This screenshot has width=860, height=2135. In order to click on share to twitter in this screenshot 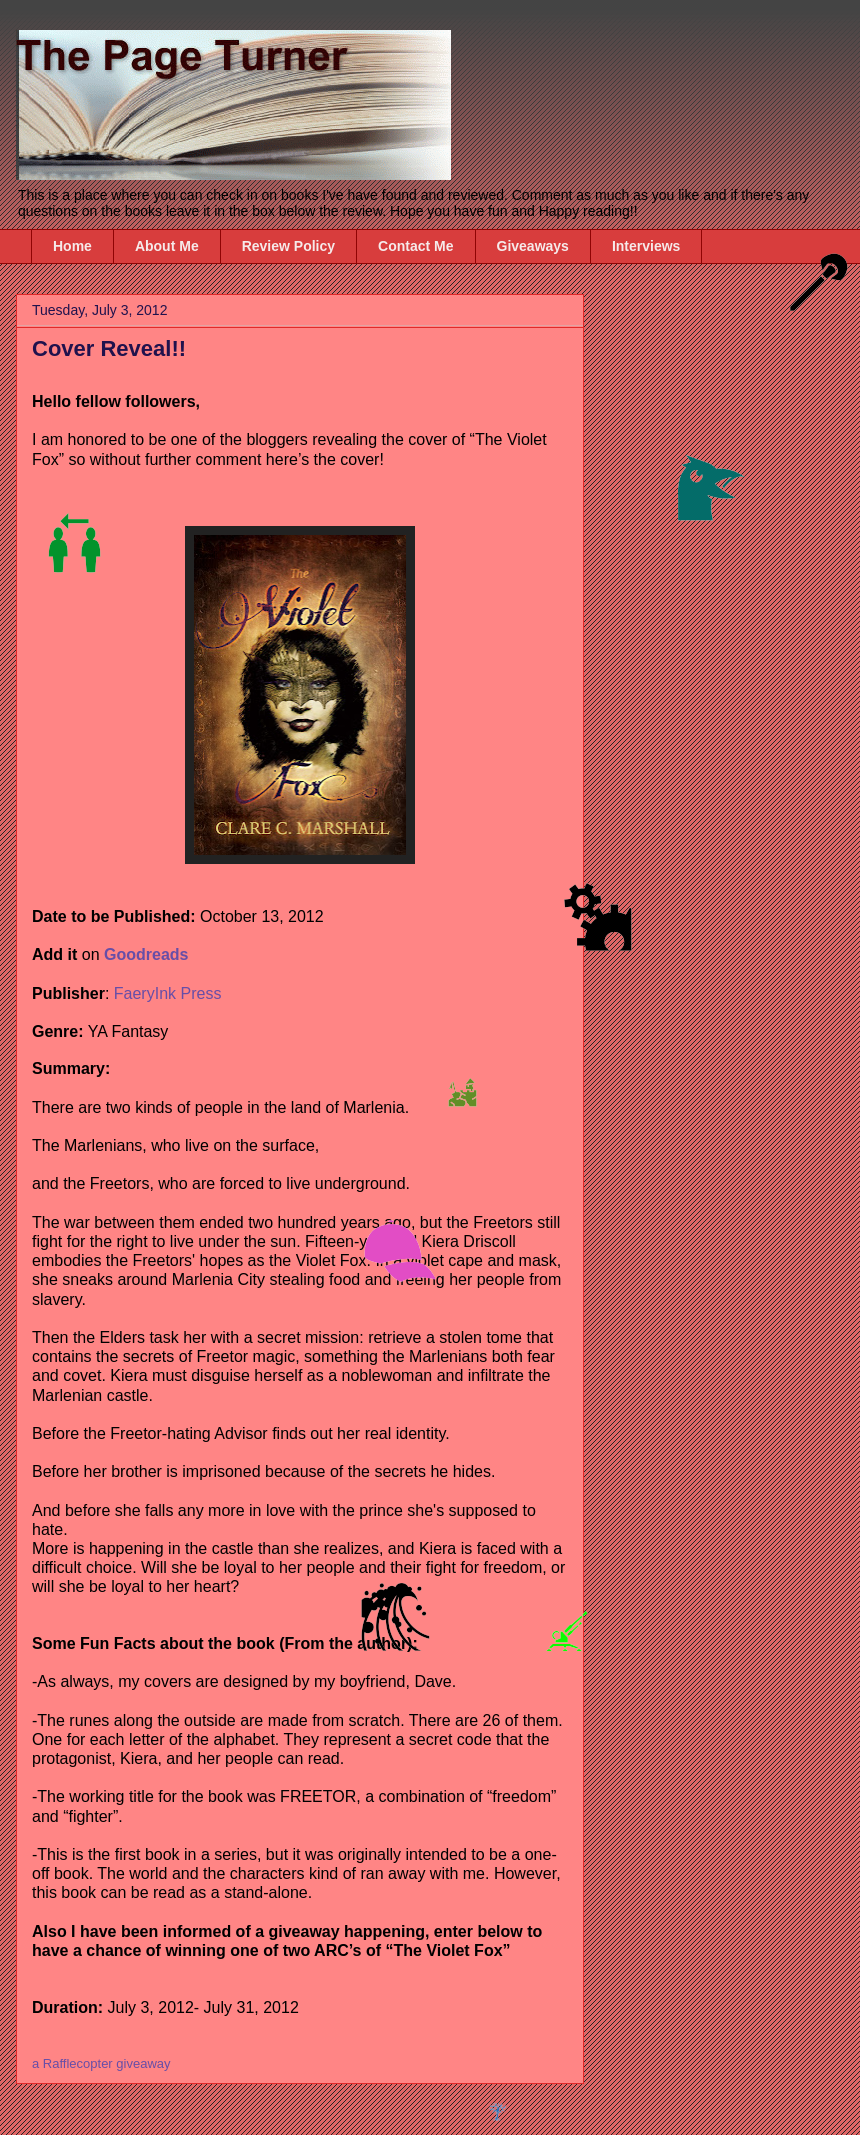, I will do `click(711, 487)`.